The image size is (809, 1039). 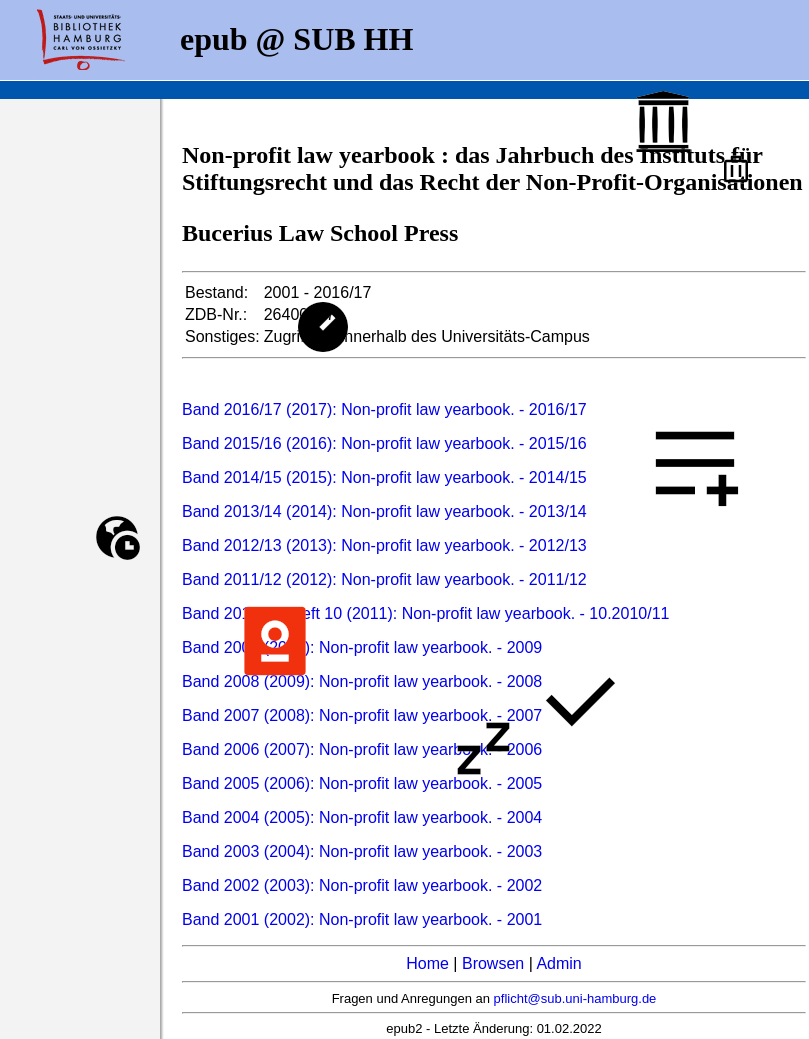 What do you see at coordinates (323, 327) in the screenshot?
I see `start or set a timer` at bounding box center [323, 327].